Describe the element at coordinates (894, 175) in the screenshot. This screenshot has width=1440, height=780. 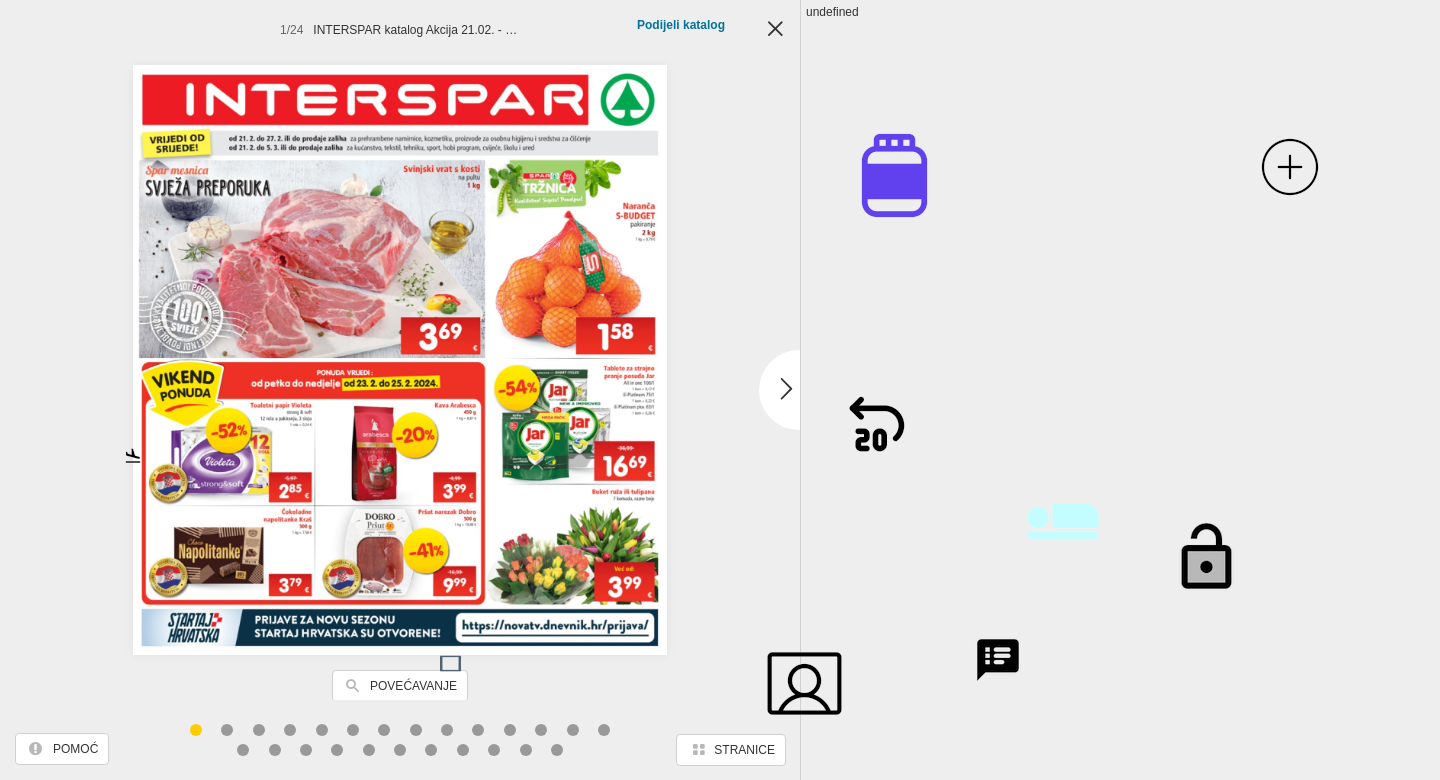
I see `view product or ingredient details` at that location.